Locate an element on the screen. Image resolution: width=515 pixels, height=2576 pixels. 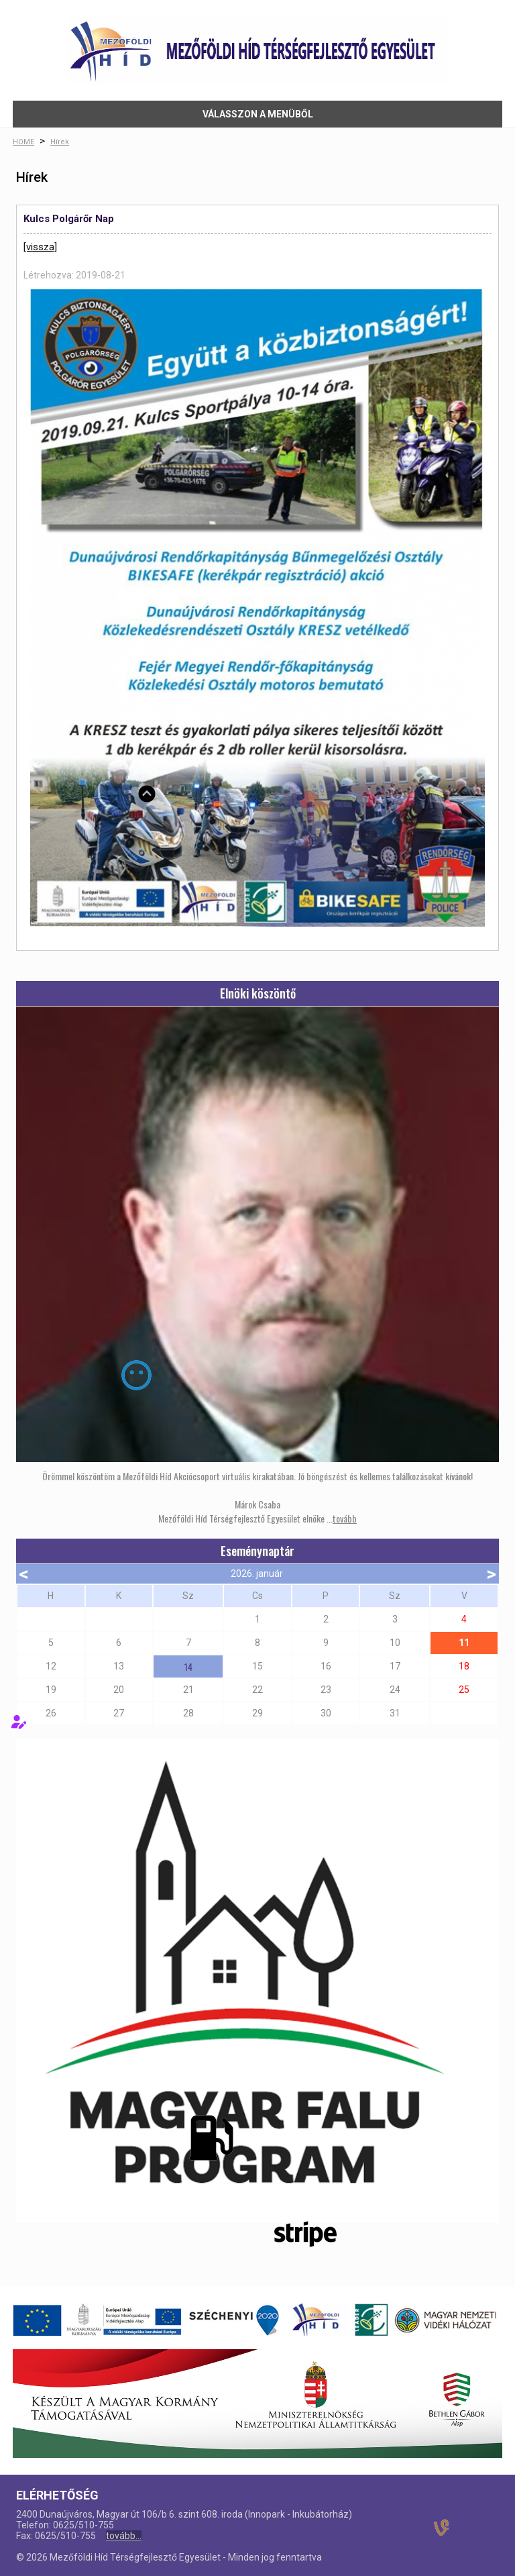
indicates a neutral or indifferent reaction is located at coordinates (136, 1375).